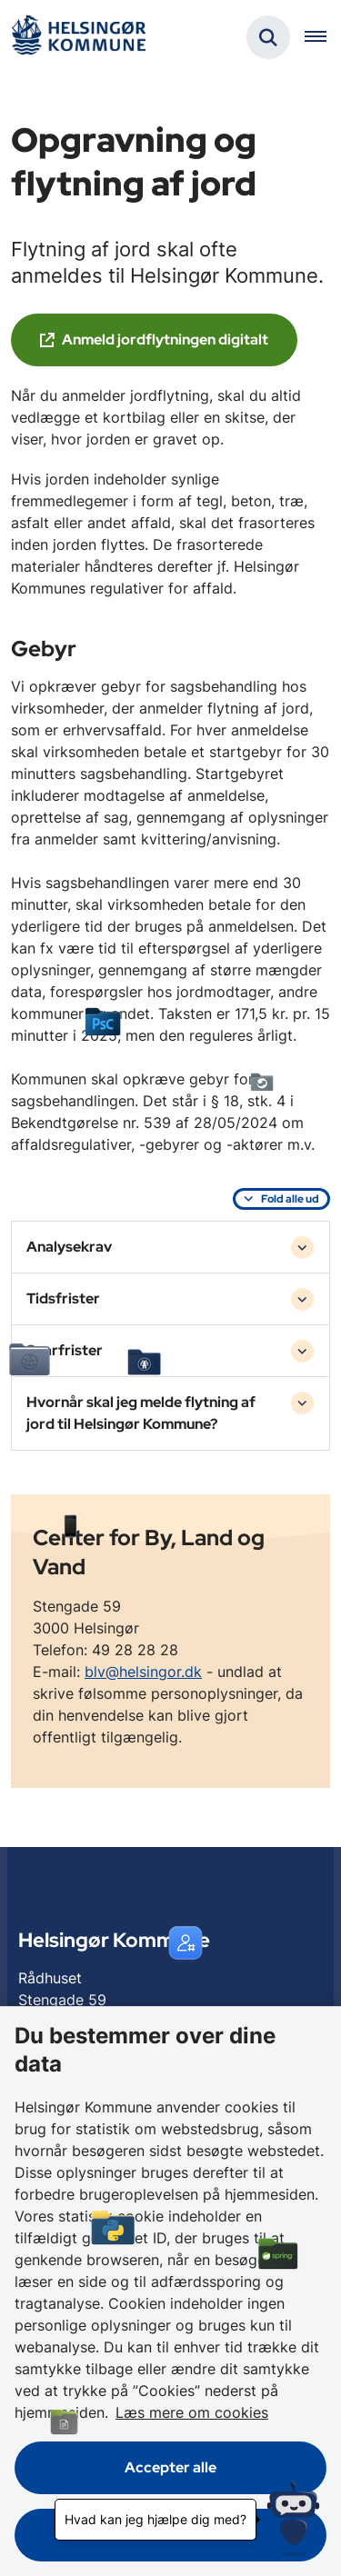  I want to click on open NoLimits roller coaster simulation files, so click(144, 1363).